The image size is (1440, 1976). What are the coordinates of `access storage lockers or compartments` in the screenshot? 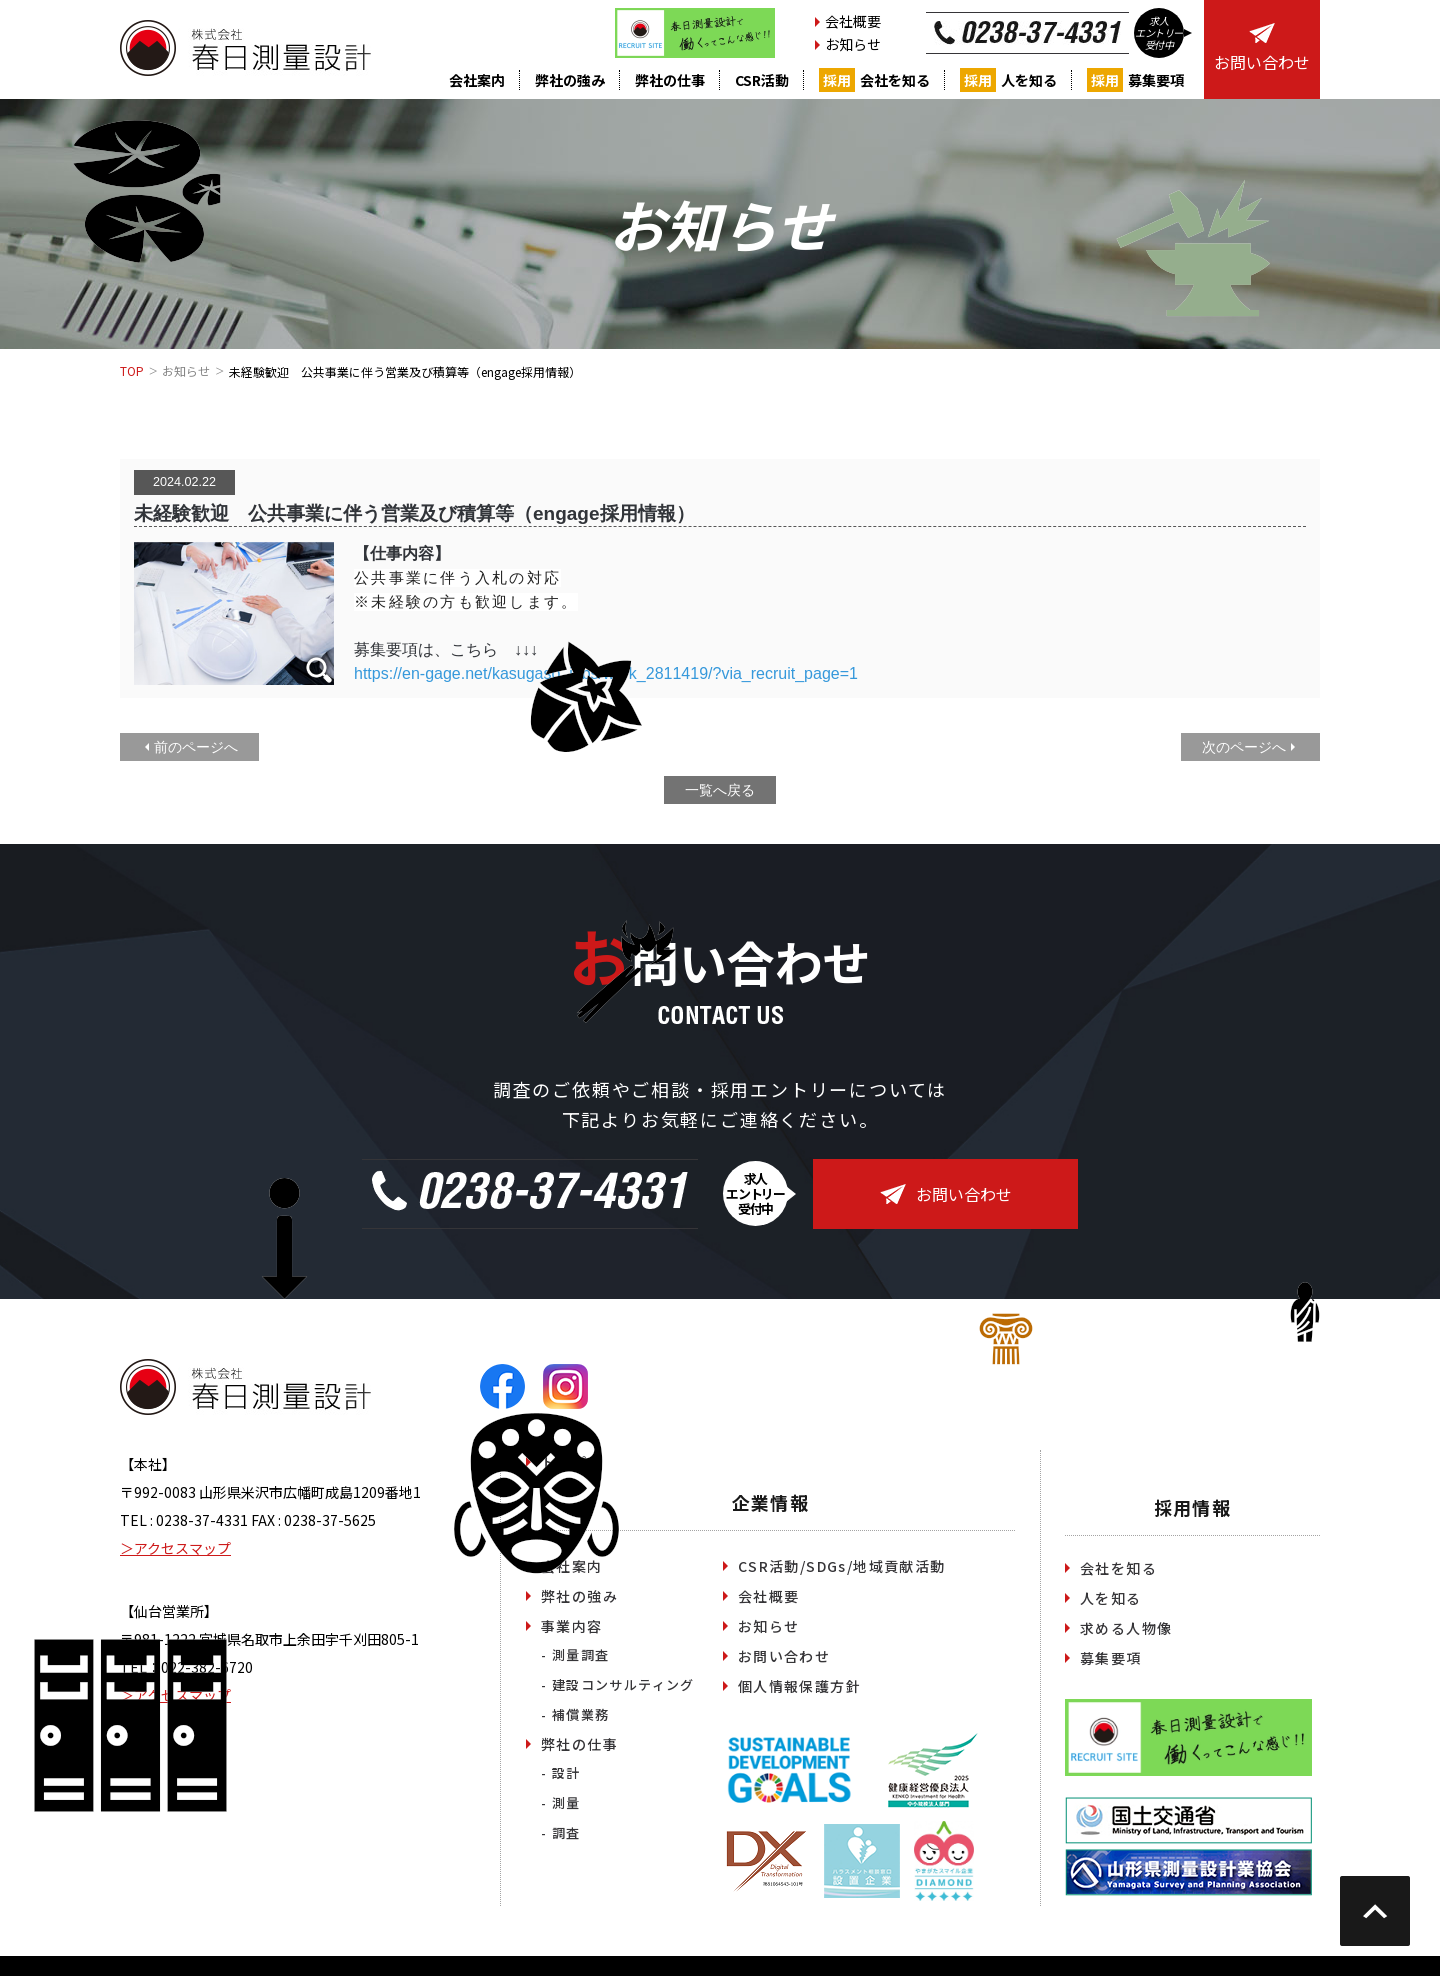 It's located at (130, 1715).